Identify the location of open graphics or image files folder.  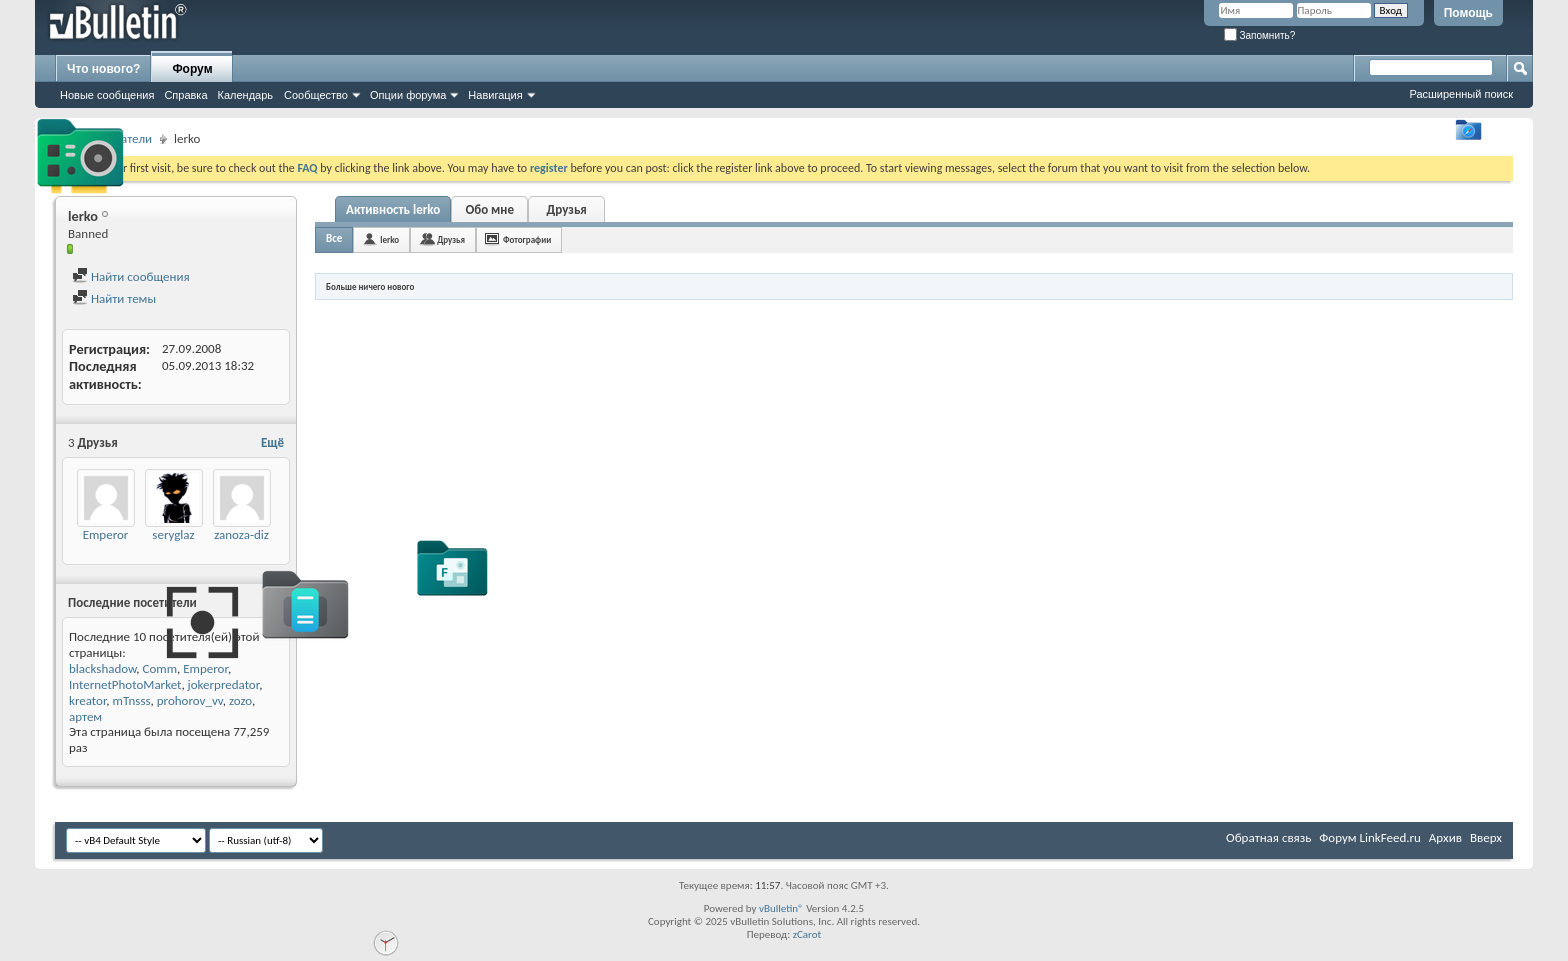
(80, 155).